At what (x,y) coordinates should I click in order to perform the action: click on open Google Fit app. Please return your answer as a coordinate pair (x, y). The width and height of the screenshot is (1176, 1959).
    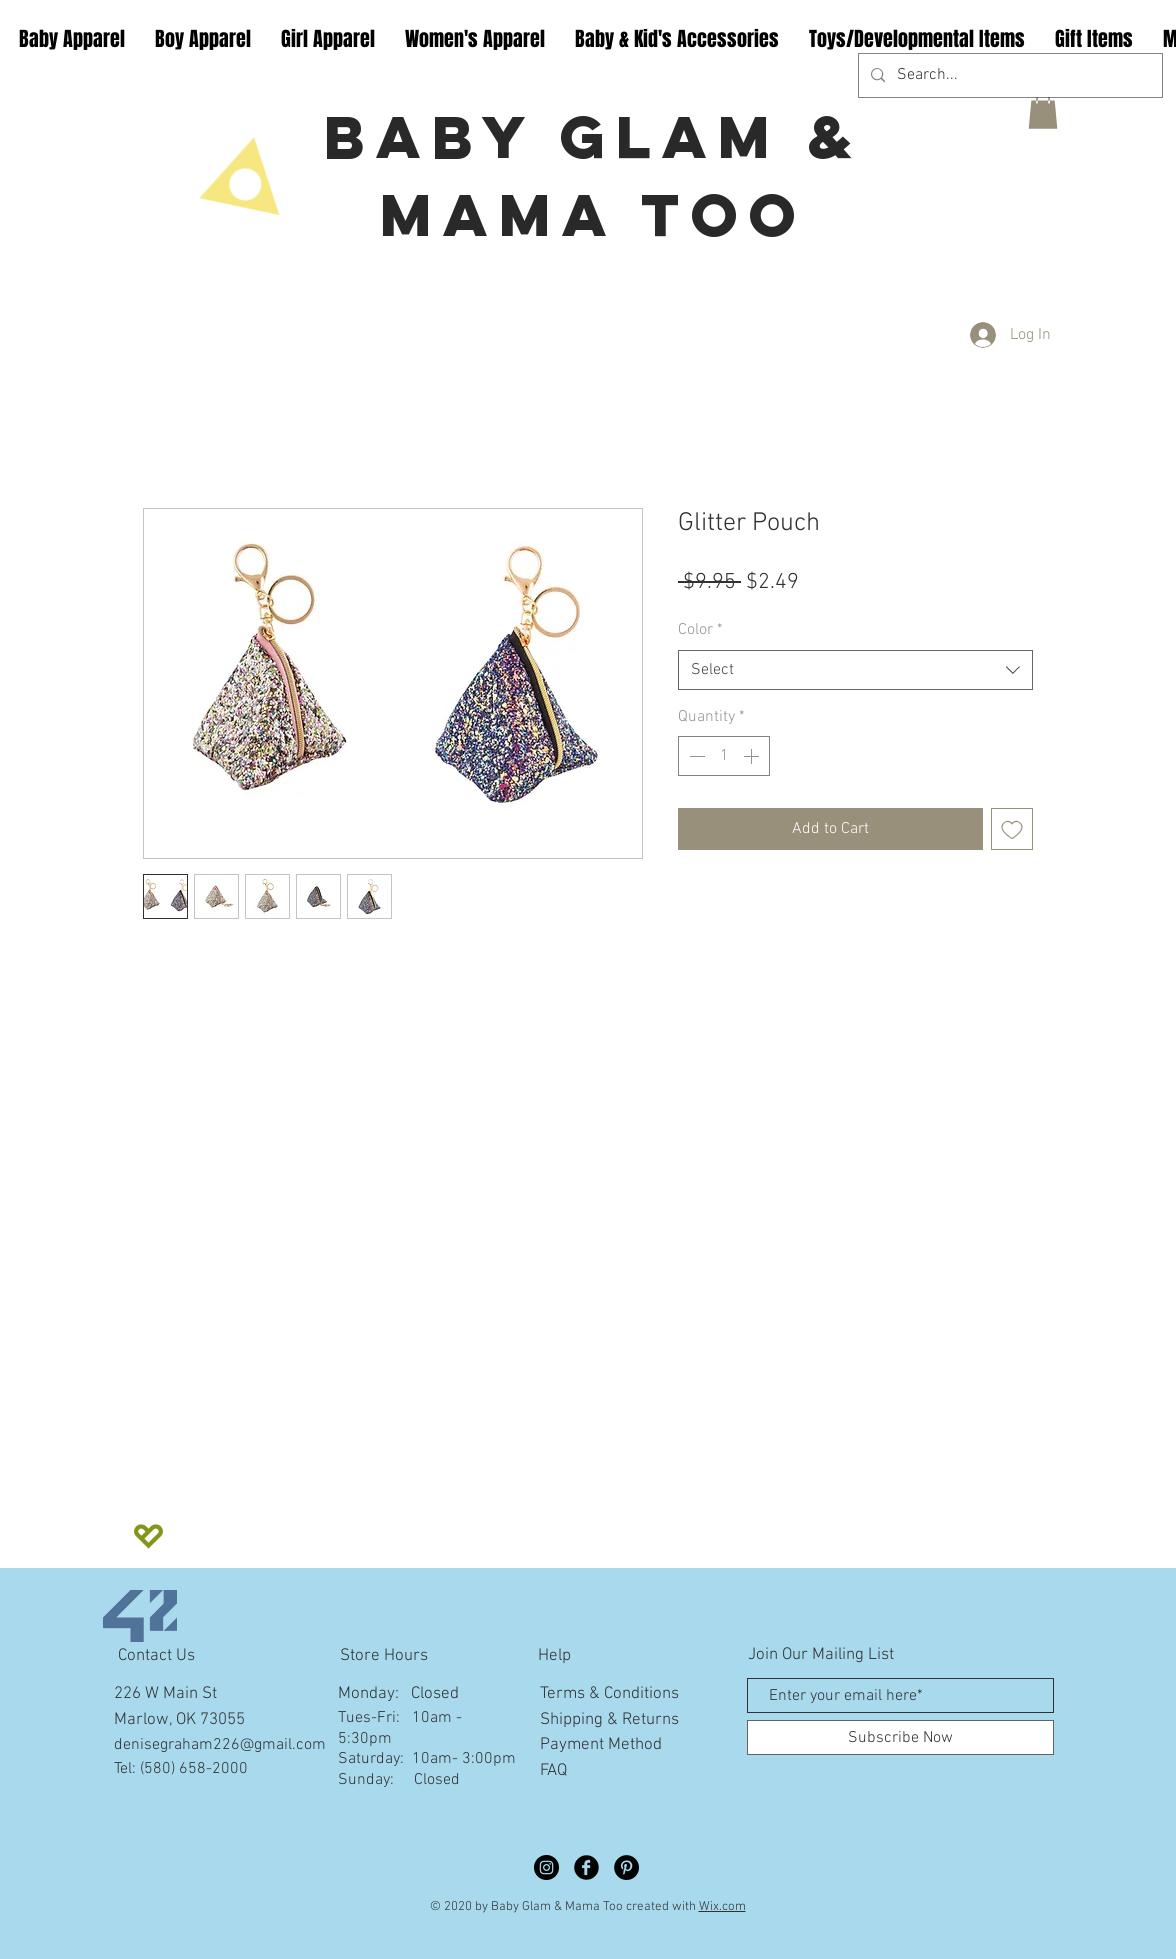
    Looking at the image, I should click on (148, 1536).